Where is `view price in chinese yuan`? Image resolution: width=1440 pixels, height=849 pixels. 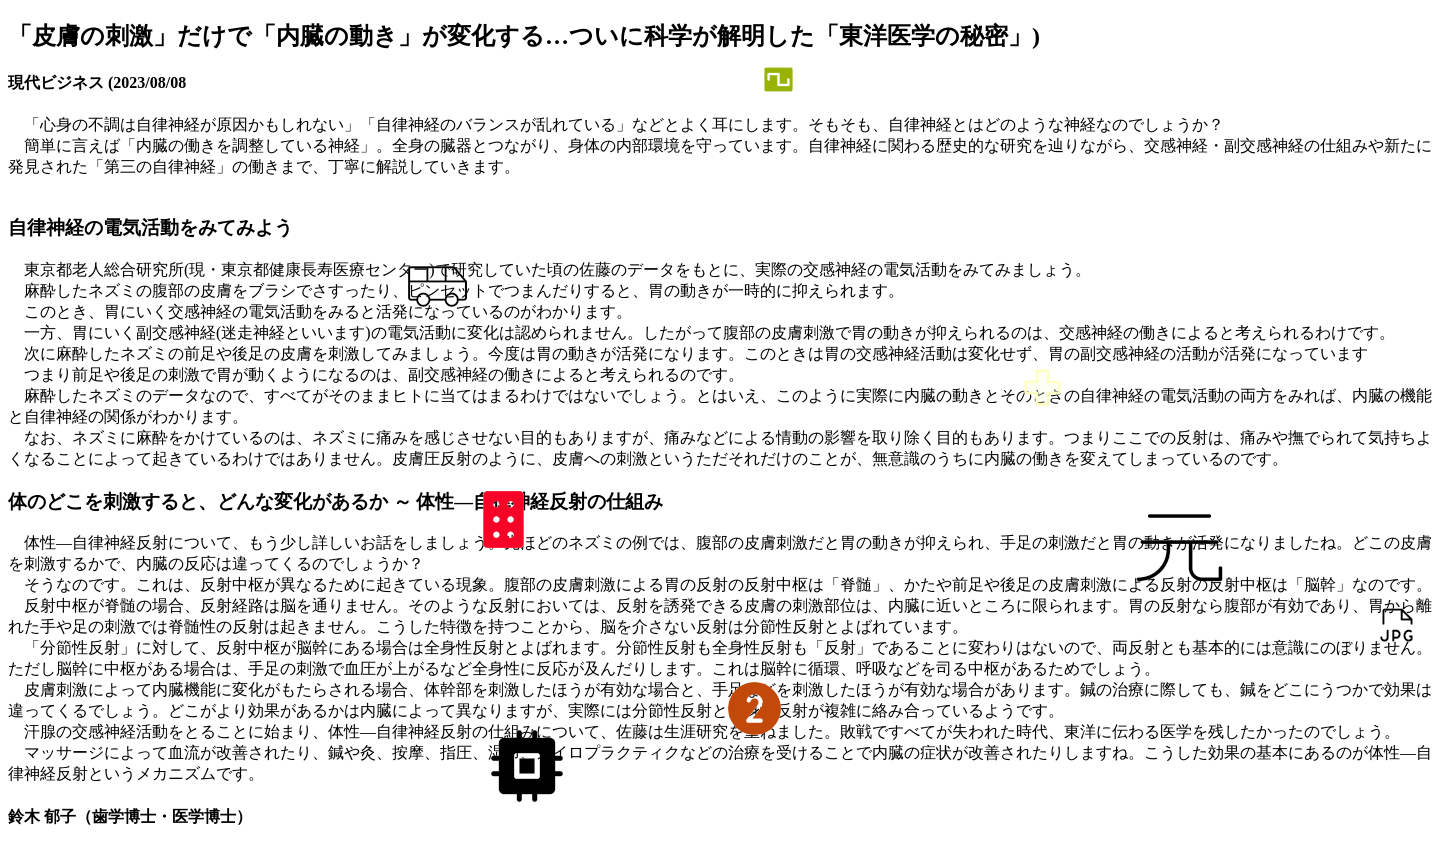 view price in chinese yuan is located at coordinates (1179, 549).